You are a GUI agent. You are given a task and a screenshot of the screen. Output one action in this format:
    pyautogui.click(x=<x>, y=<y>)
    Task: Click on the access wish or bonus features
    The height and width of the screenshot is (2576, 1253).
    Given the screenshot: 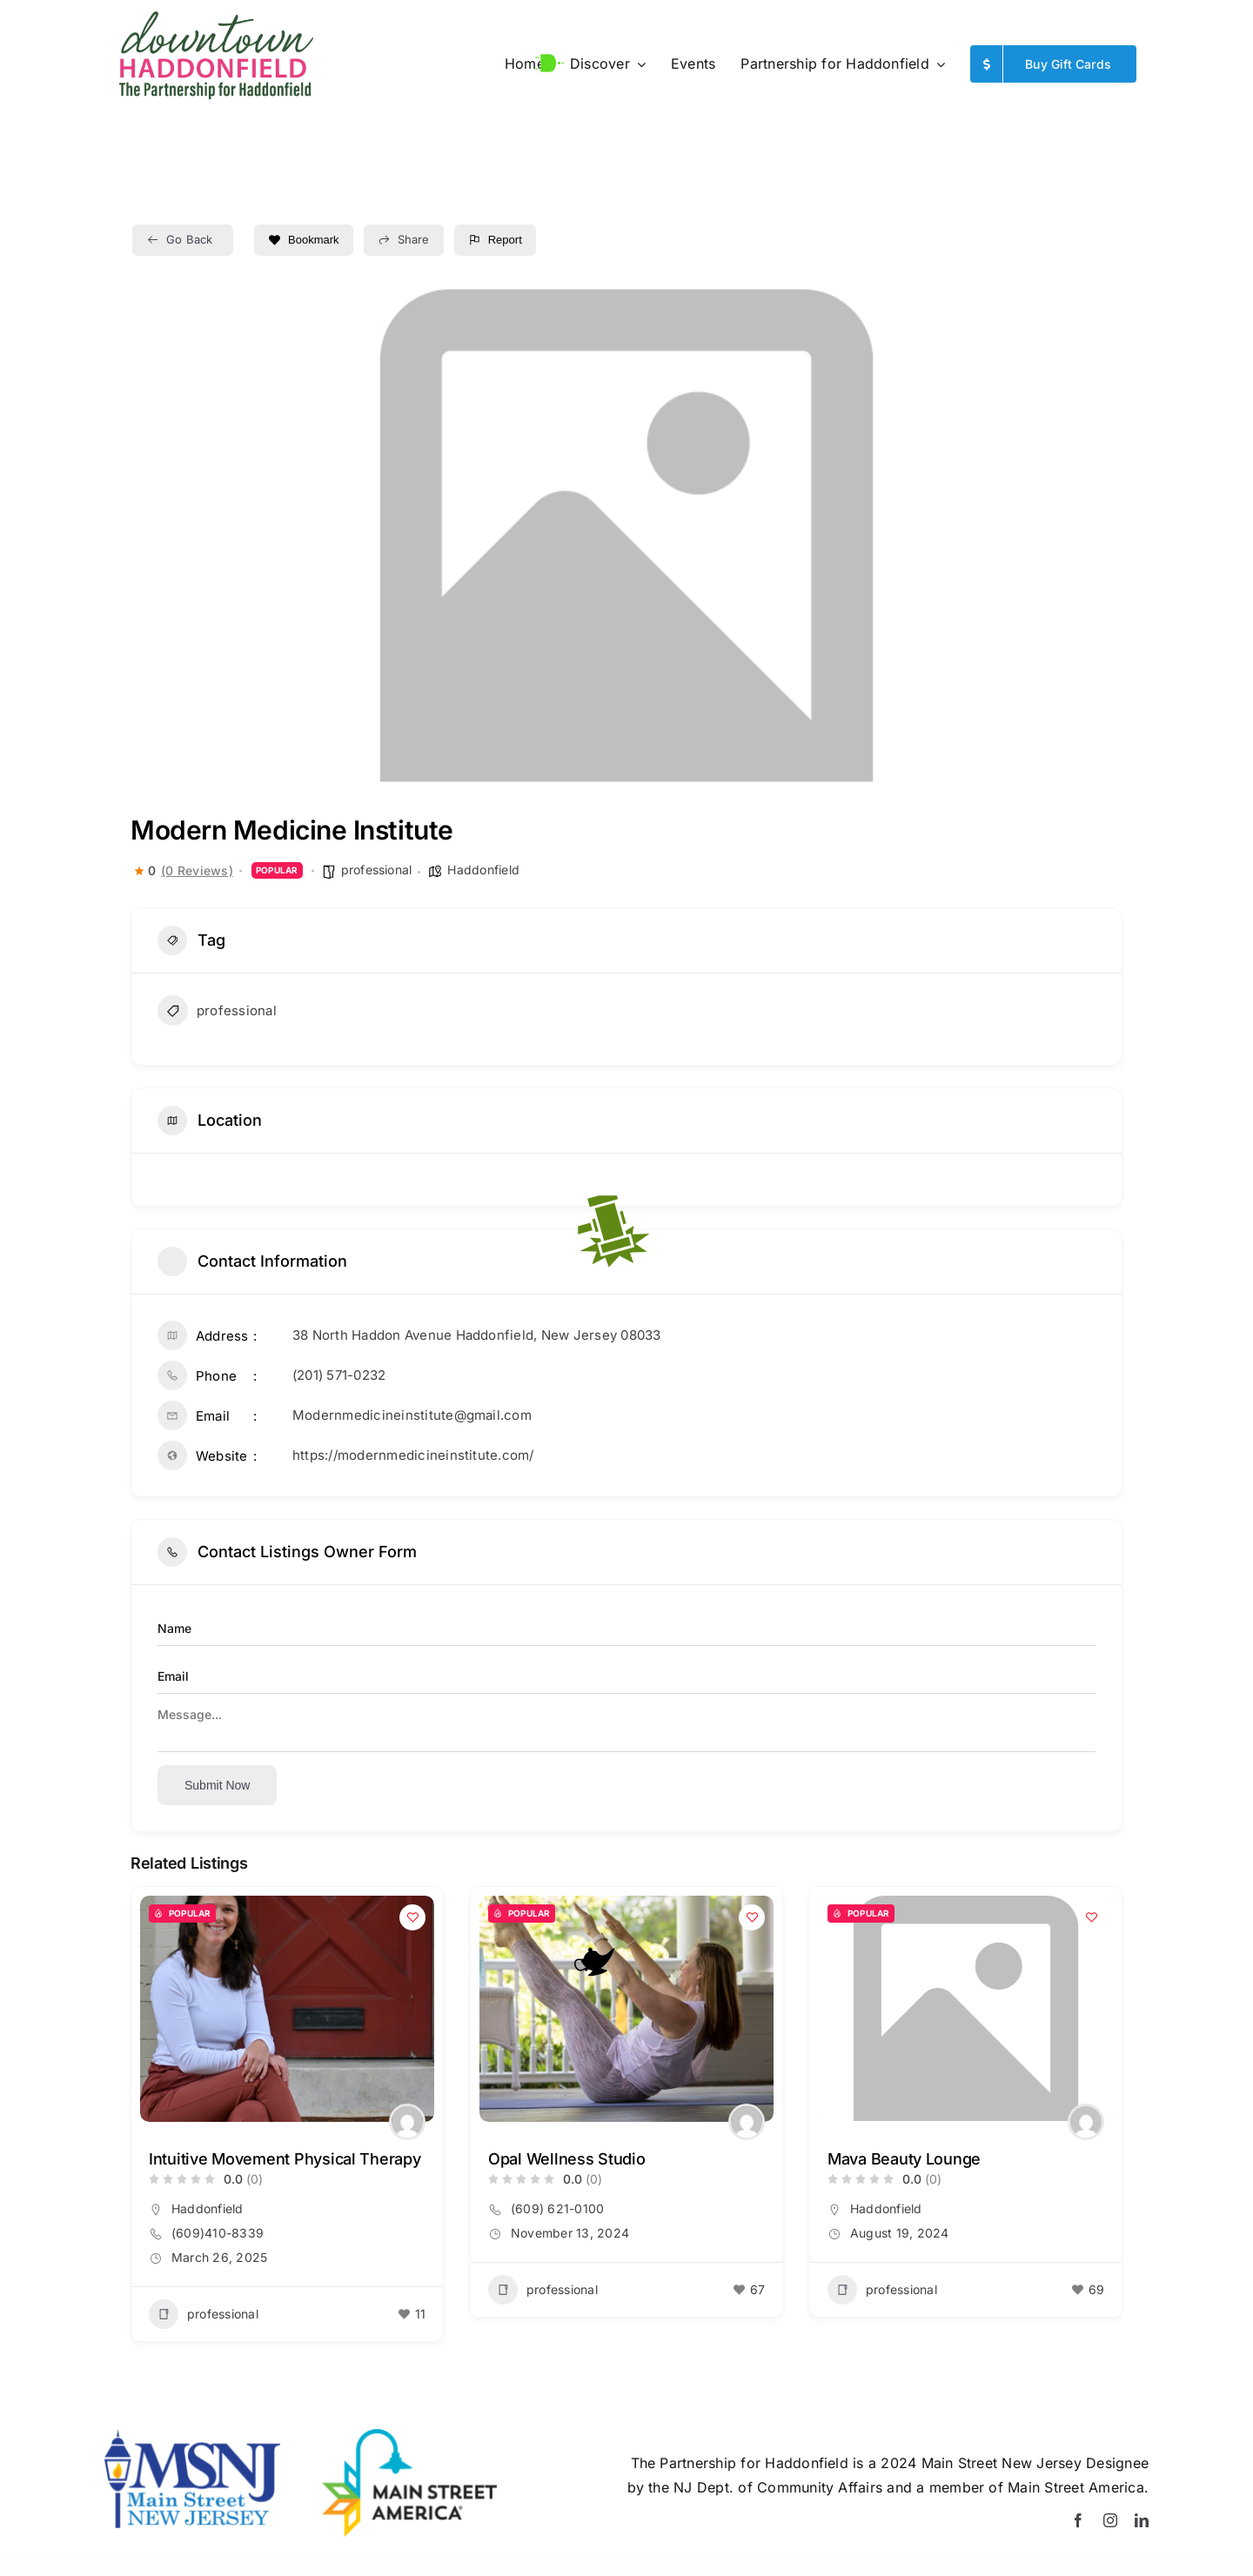 What is the action you would take?
    pyautogui.click(x=594, y=1962)
    